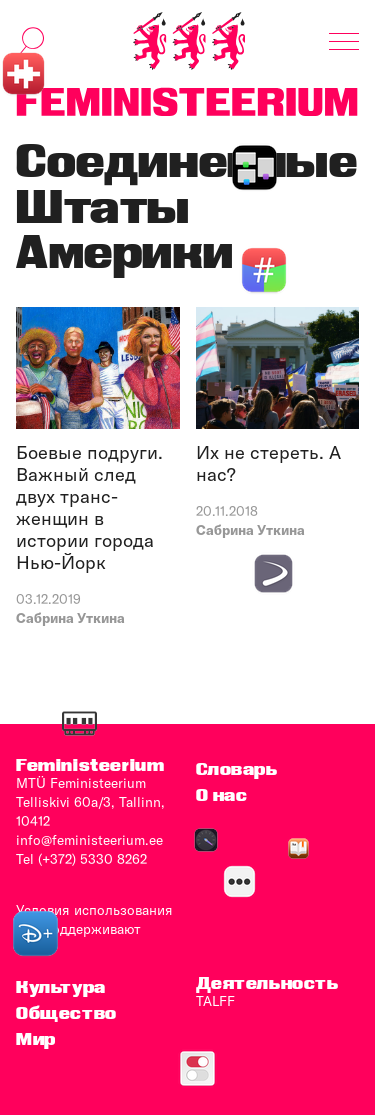  What do you see at coordinates (206, 840) in the screenshot?
I see `open speedtest app to measure internet speed` at bounding box center [206, 840].